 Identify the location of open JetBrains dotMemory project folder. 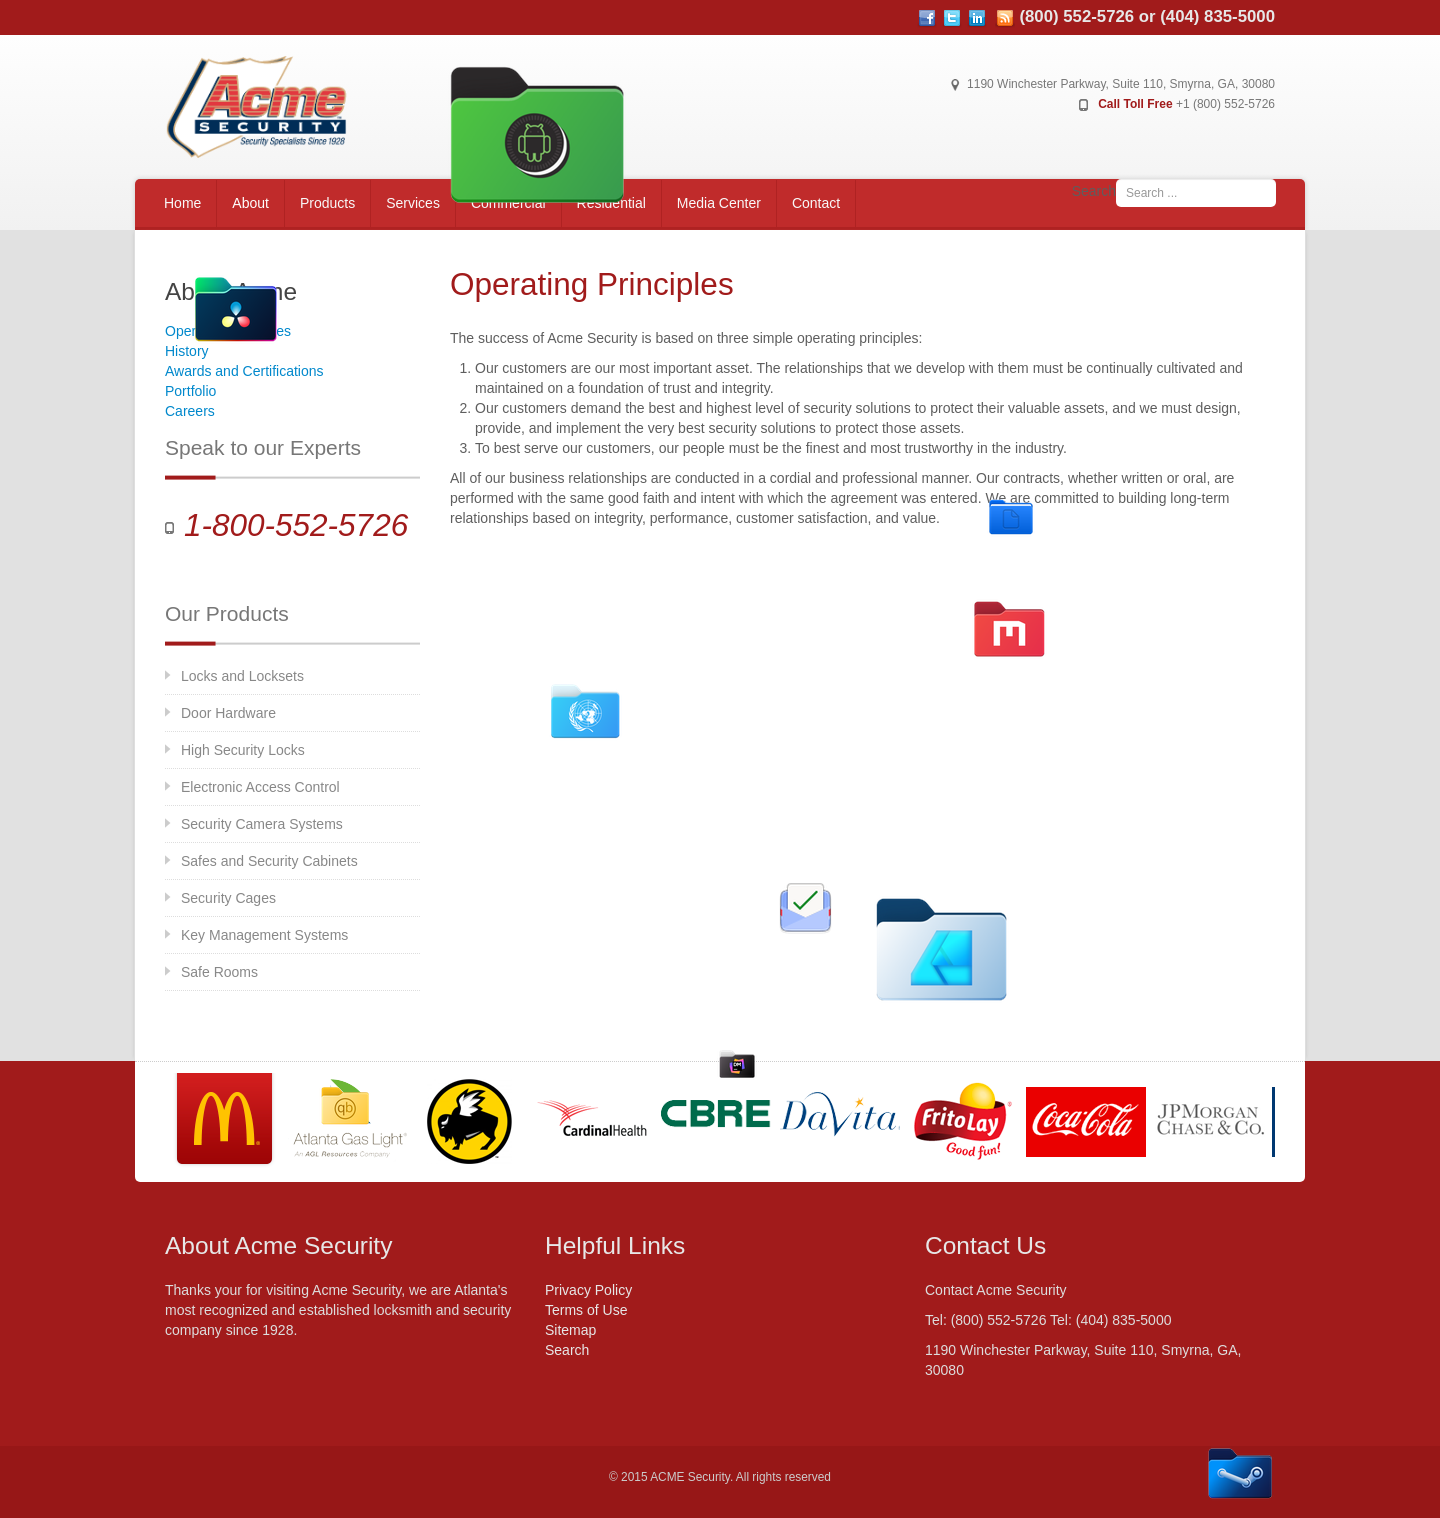
(737, 1065).